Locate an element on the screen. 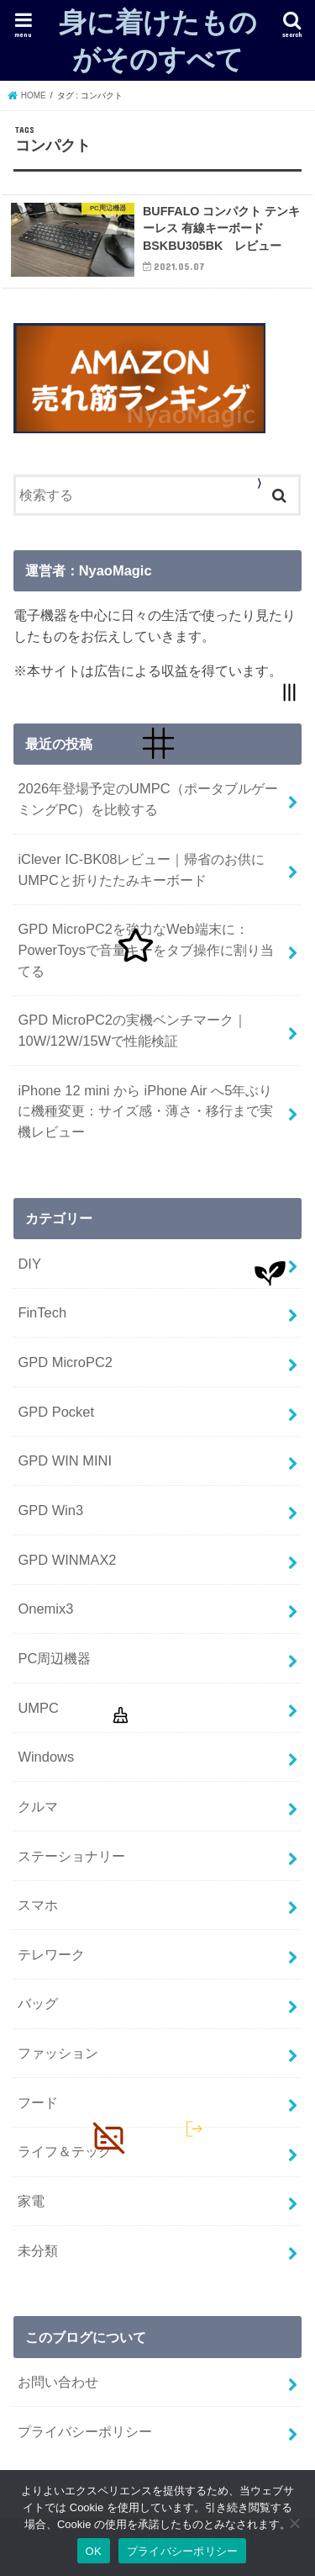 The width and height of the screenshot is (315, 2576). navigate to the next item or page is located at coordinates (259, 483).